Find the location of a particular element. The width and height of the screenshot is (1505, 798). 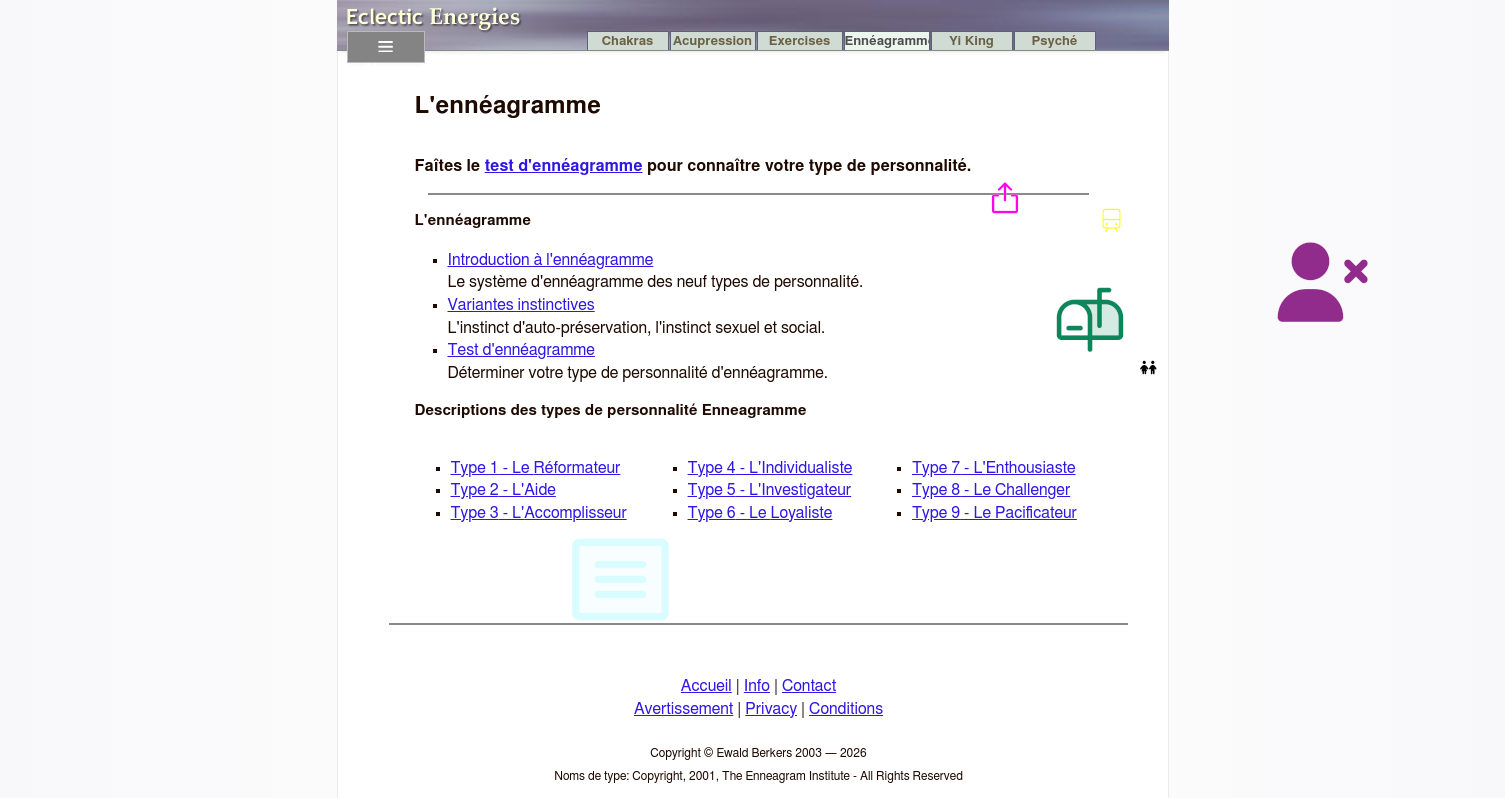

access train or rail transit options is located at coordinates (1111, 219).